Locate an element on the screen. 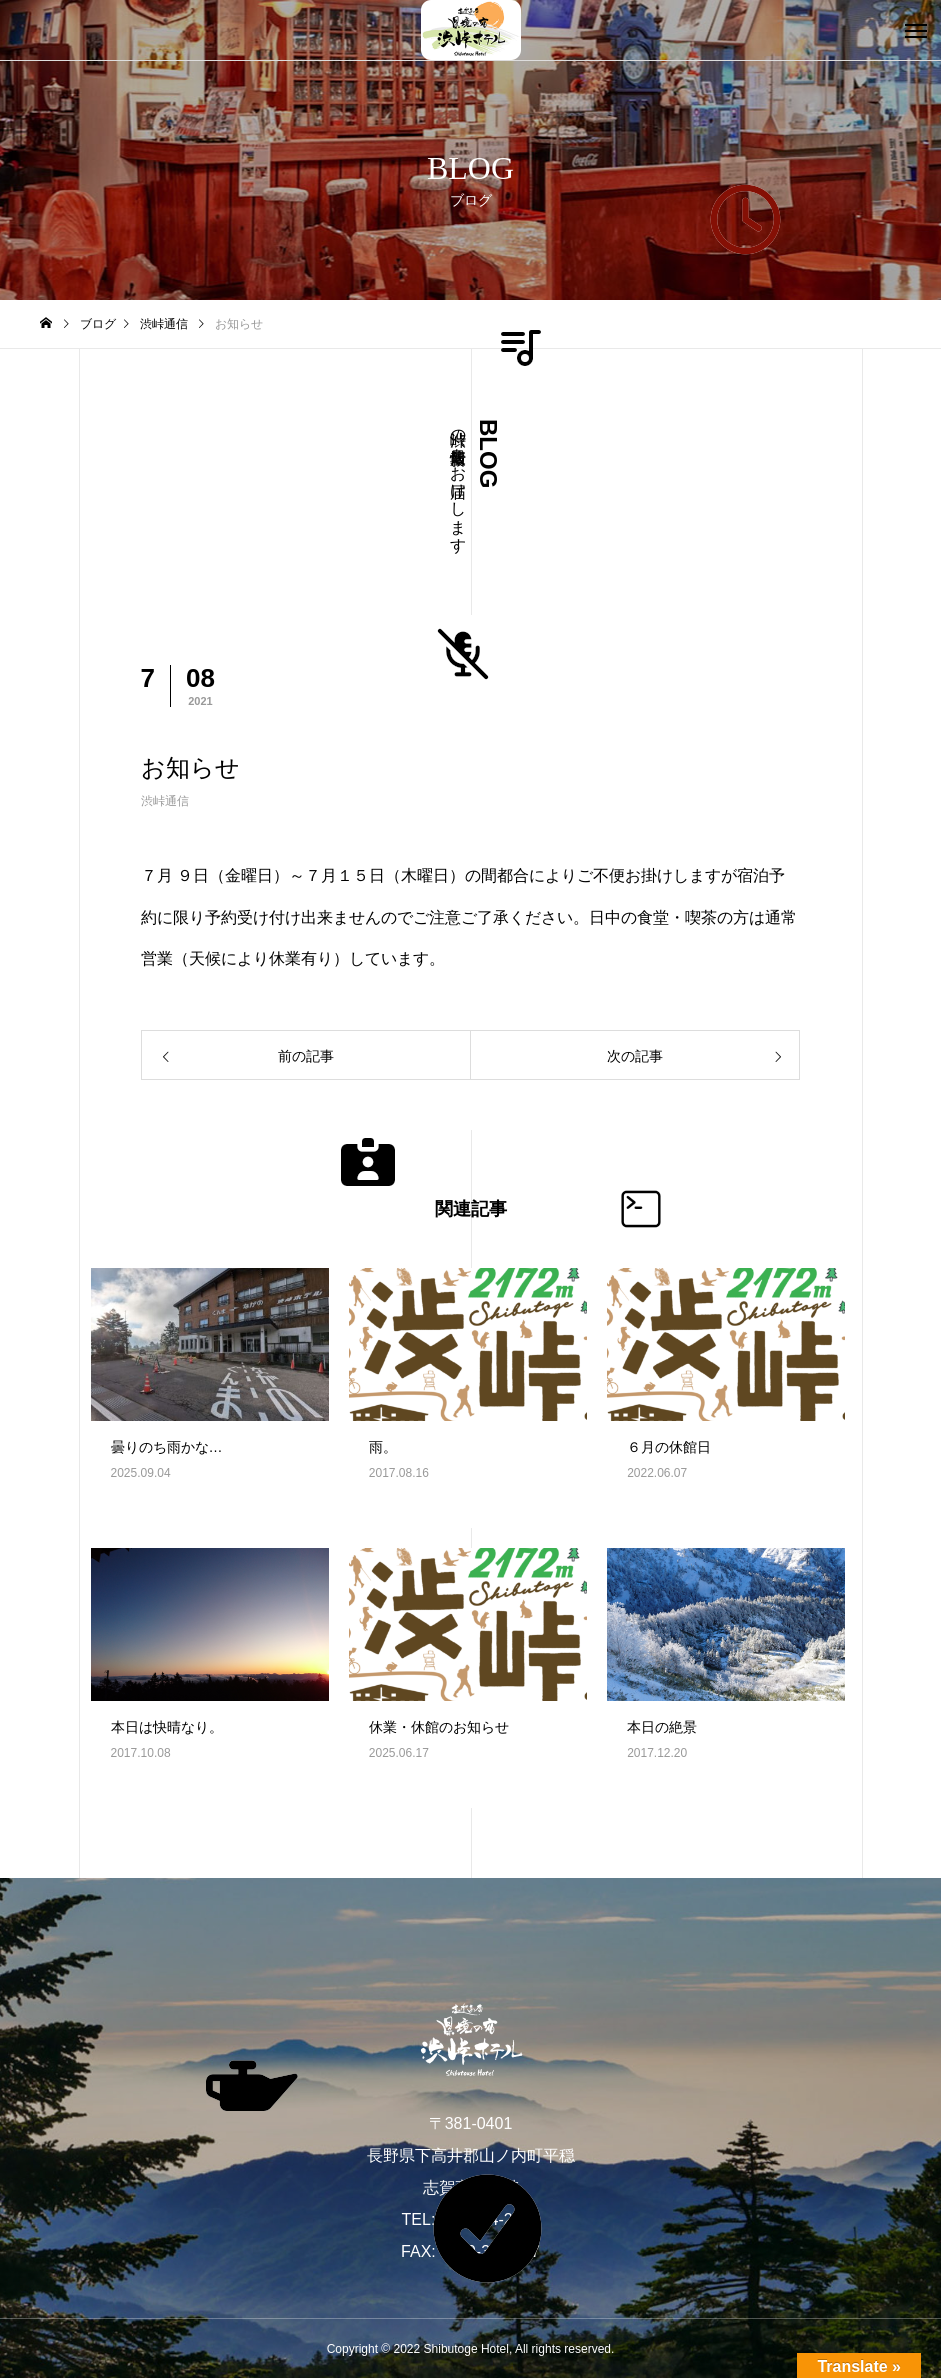 Image resolution: width=941 pixels, height=2378 pixels. access maintenance or service settings is located at coordinates (252, 2088).